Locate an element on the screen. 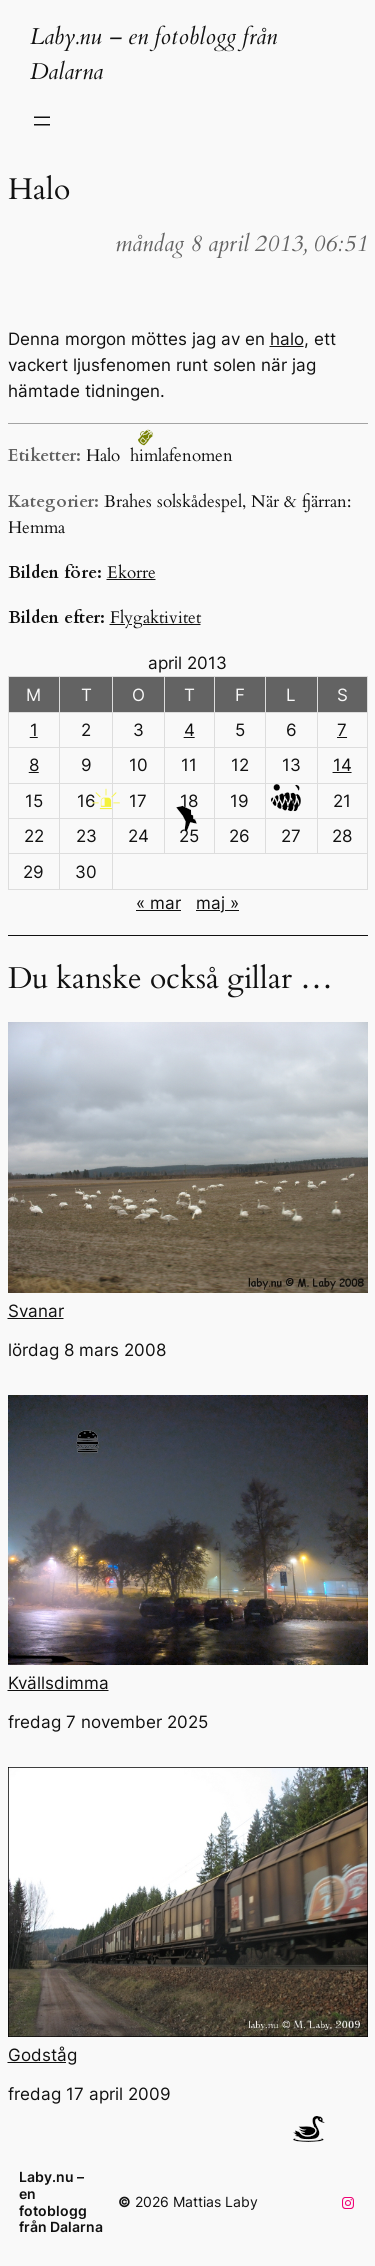 This screenshot has width=375, height=2266. decorative swan icon for nature or wildlife themed games is located at coordinates (309, 2130).